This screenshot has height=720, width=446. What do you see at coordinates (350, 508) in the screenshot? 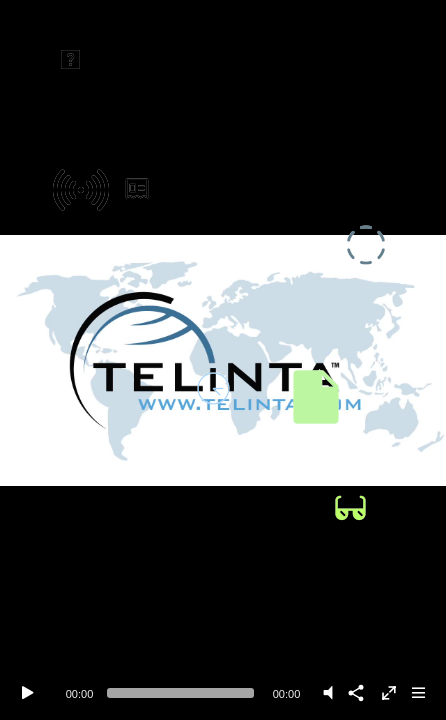
I see `toggle cool or casual mode` at bounding box center [350, 508].